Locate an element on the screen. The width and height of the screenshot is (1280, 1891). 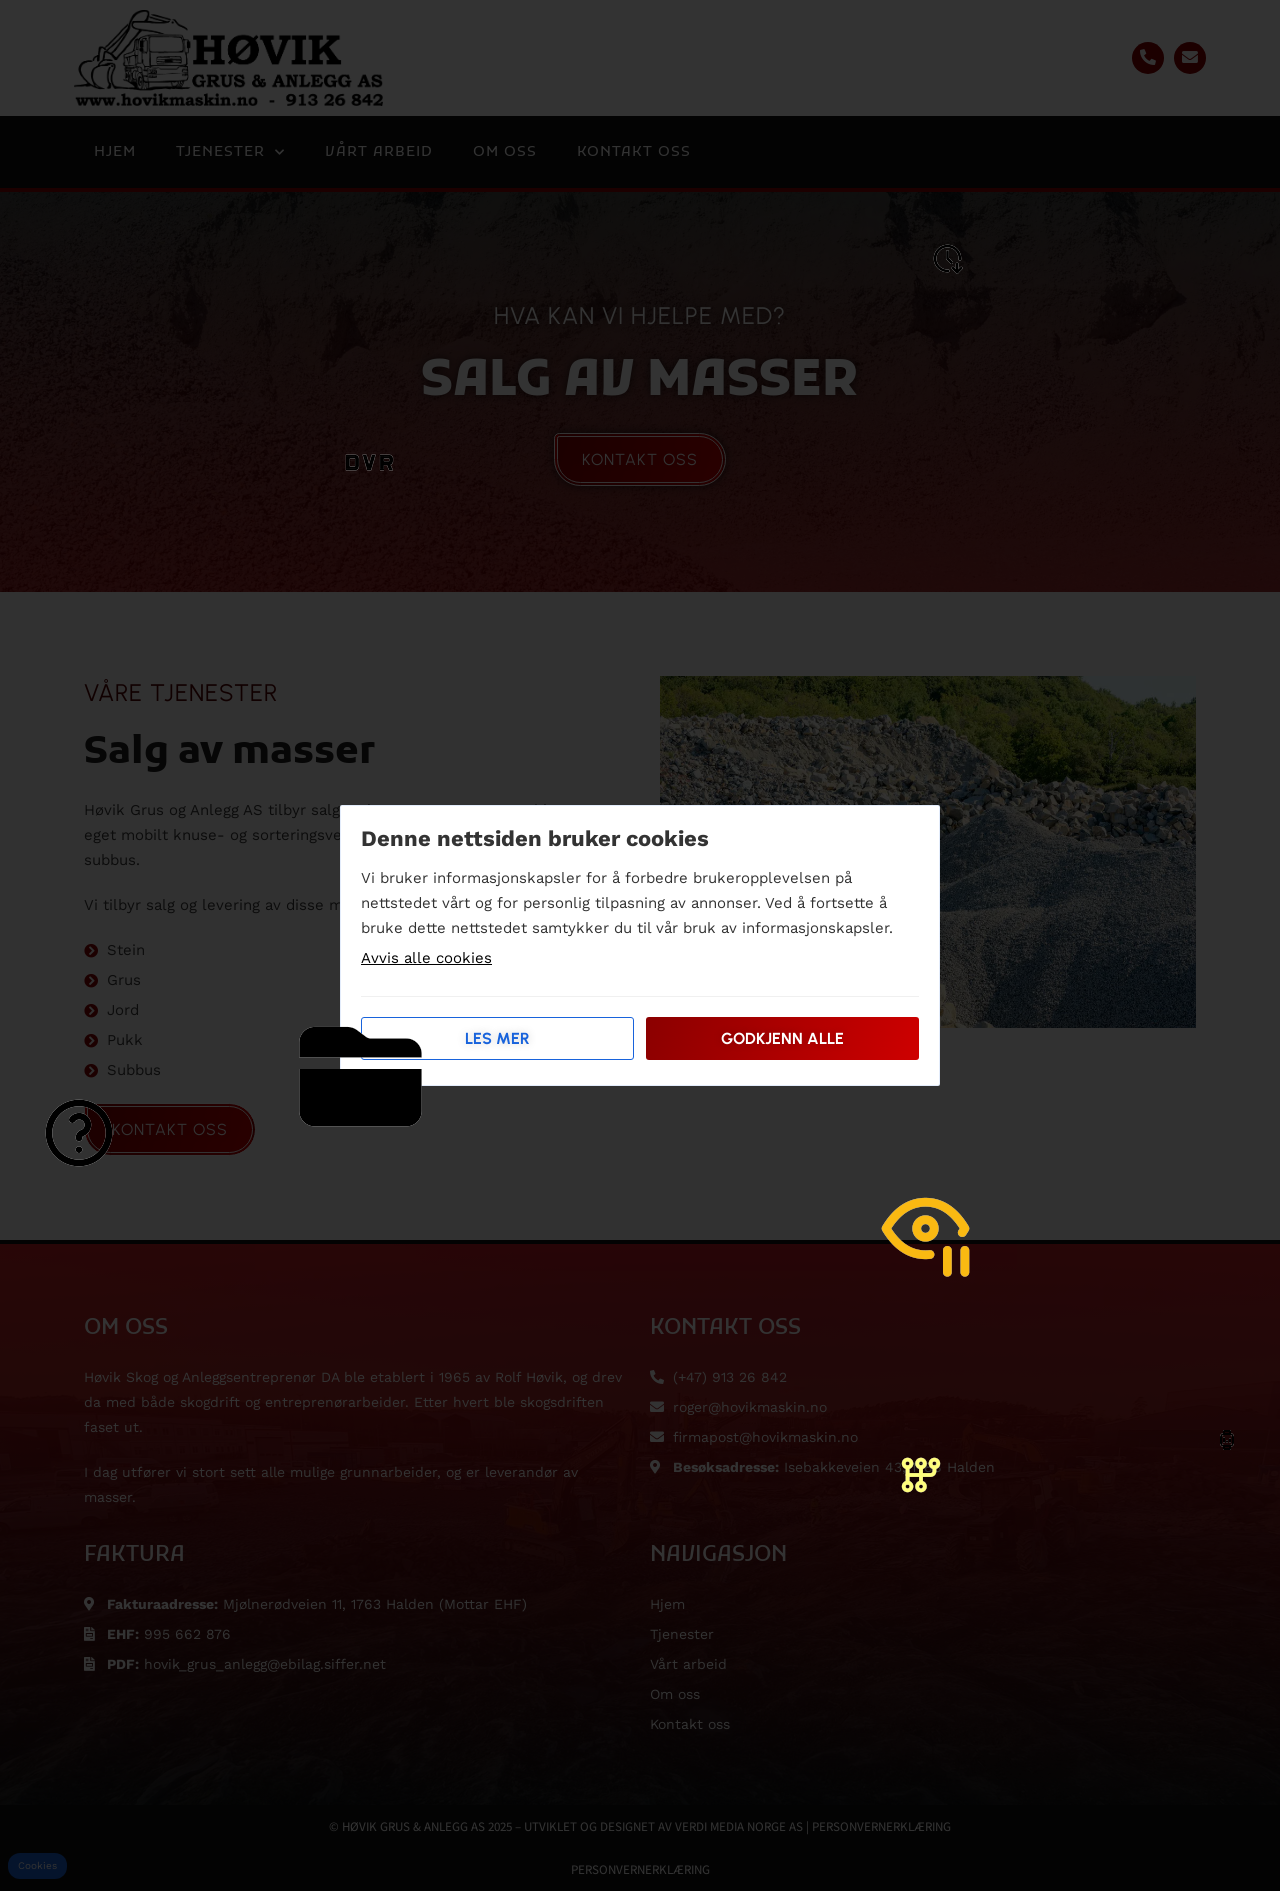
view fitness or health statistics on smartwatch is located at coordinates (1227, 1440).